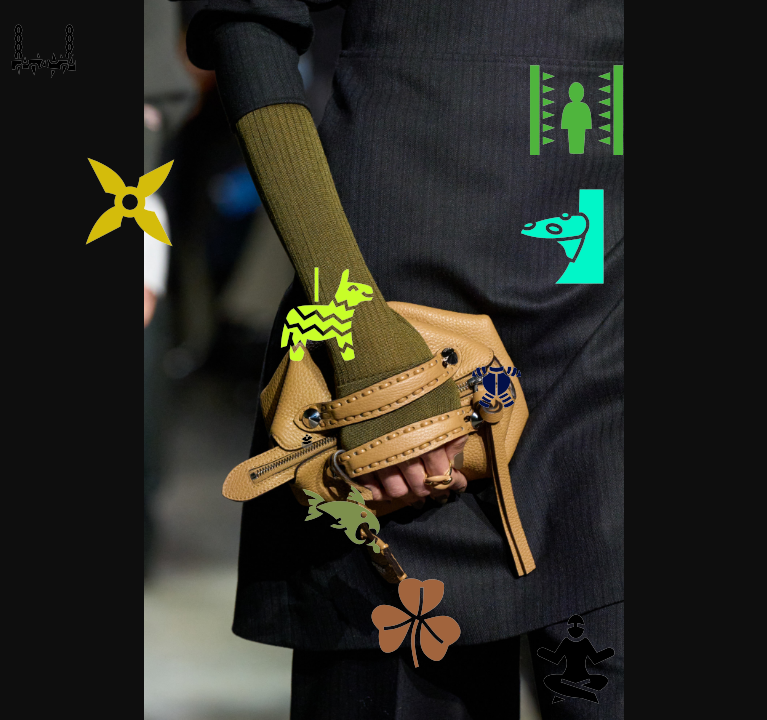 The width and height of the screenshot is (767, 720). What do you see at coordinates (44, 58) in the screenshot?
I see `select spiked trunk trap or obstacle` at bounding box center [44, 58].